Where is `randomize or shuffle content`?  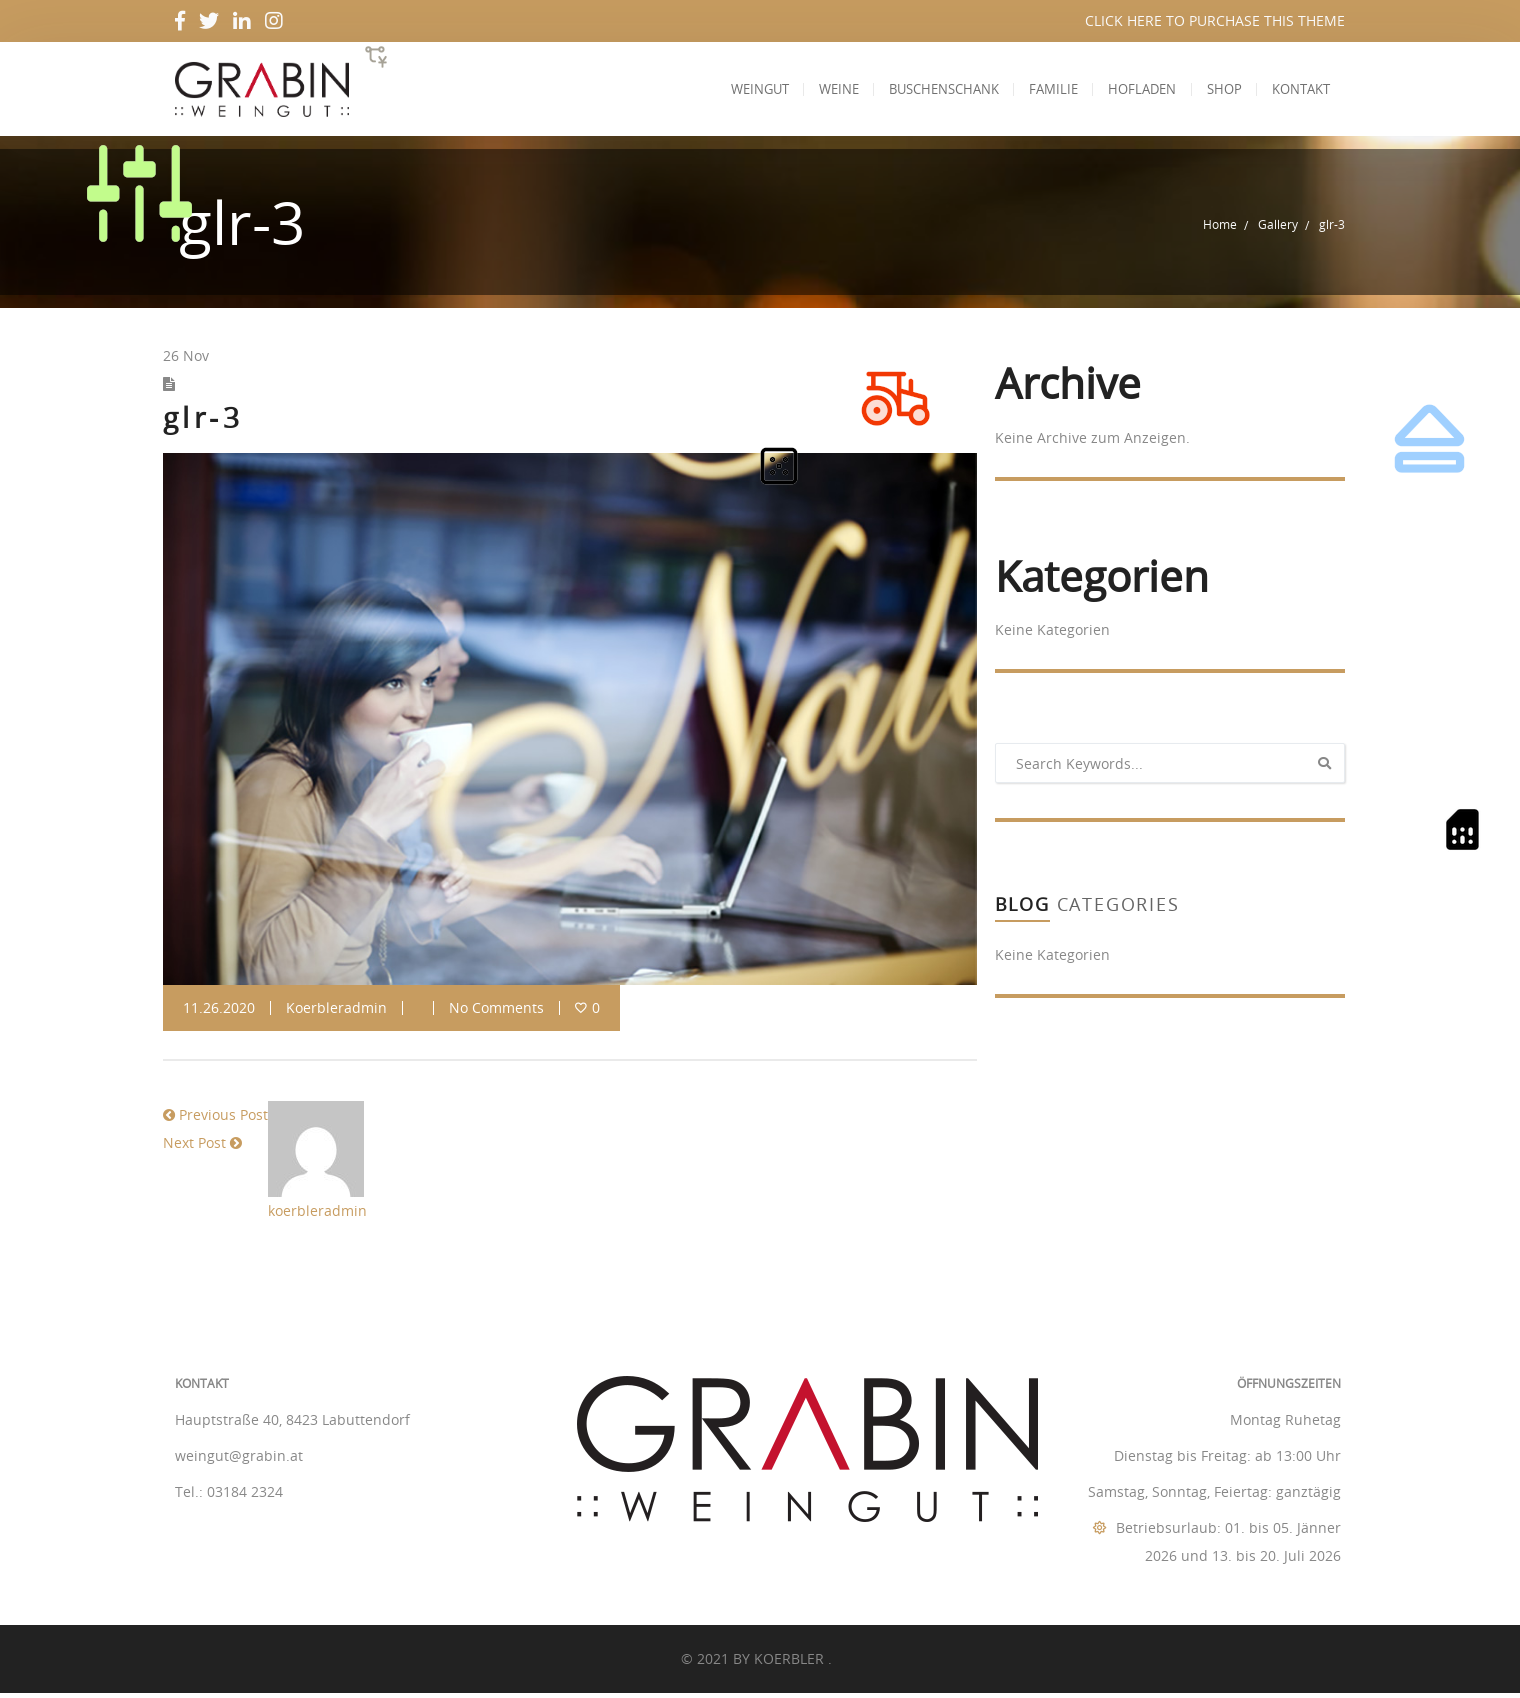
randomize or shuffle content is located at coordinates (779, 466).